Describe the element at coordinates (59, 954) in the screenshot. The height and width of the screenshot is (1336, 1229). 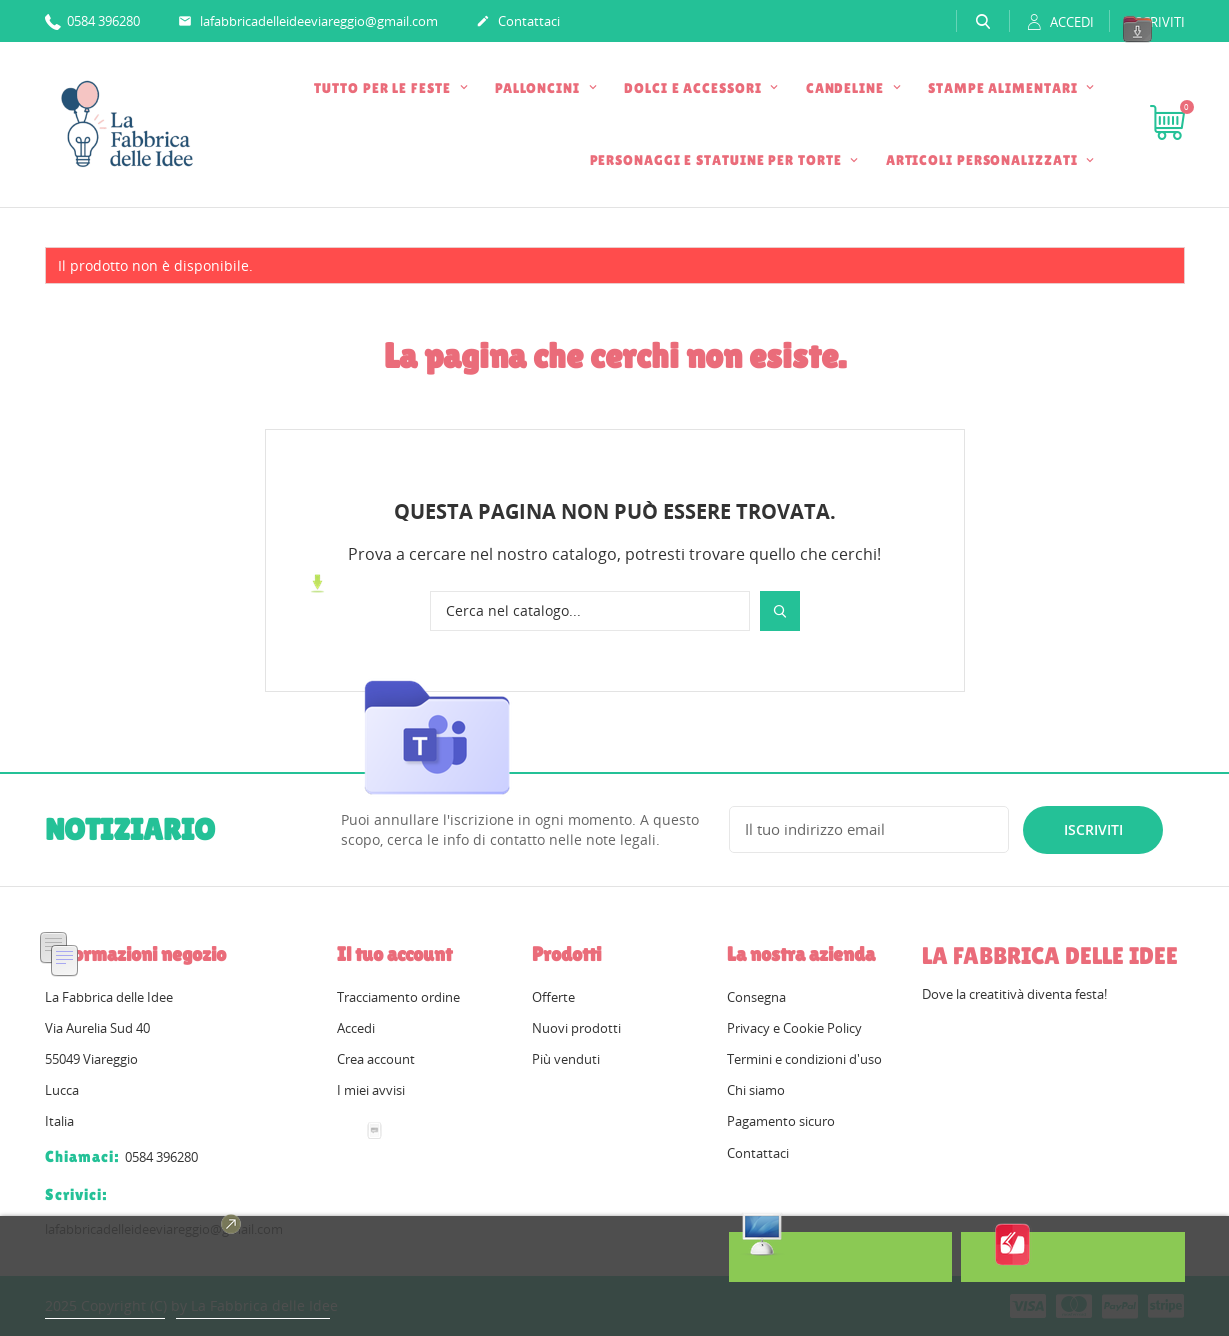
I see `copy selected content to clipboard` at that location.